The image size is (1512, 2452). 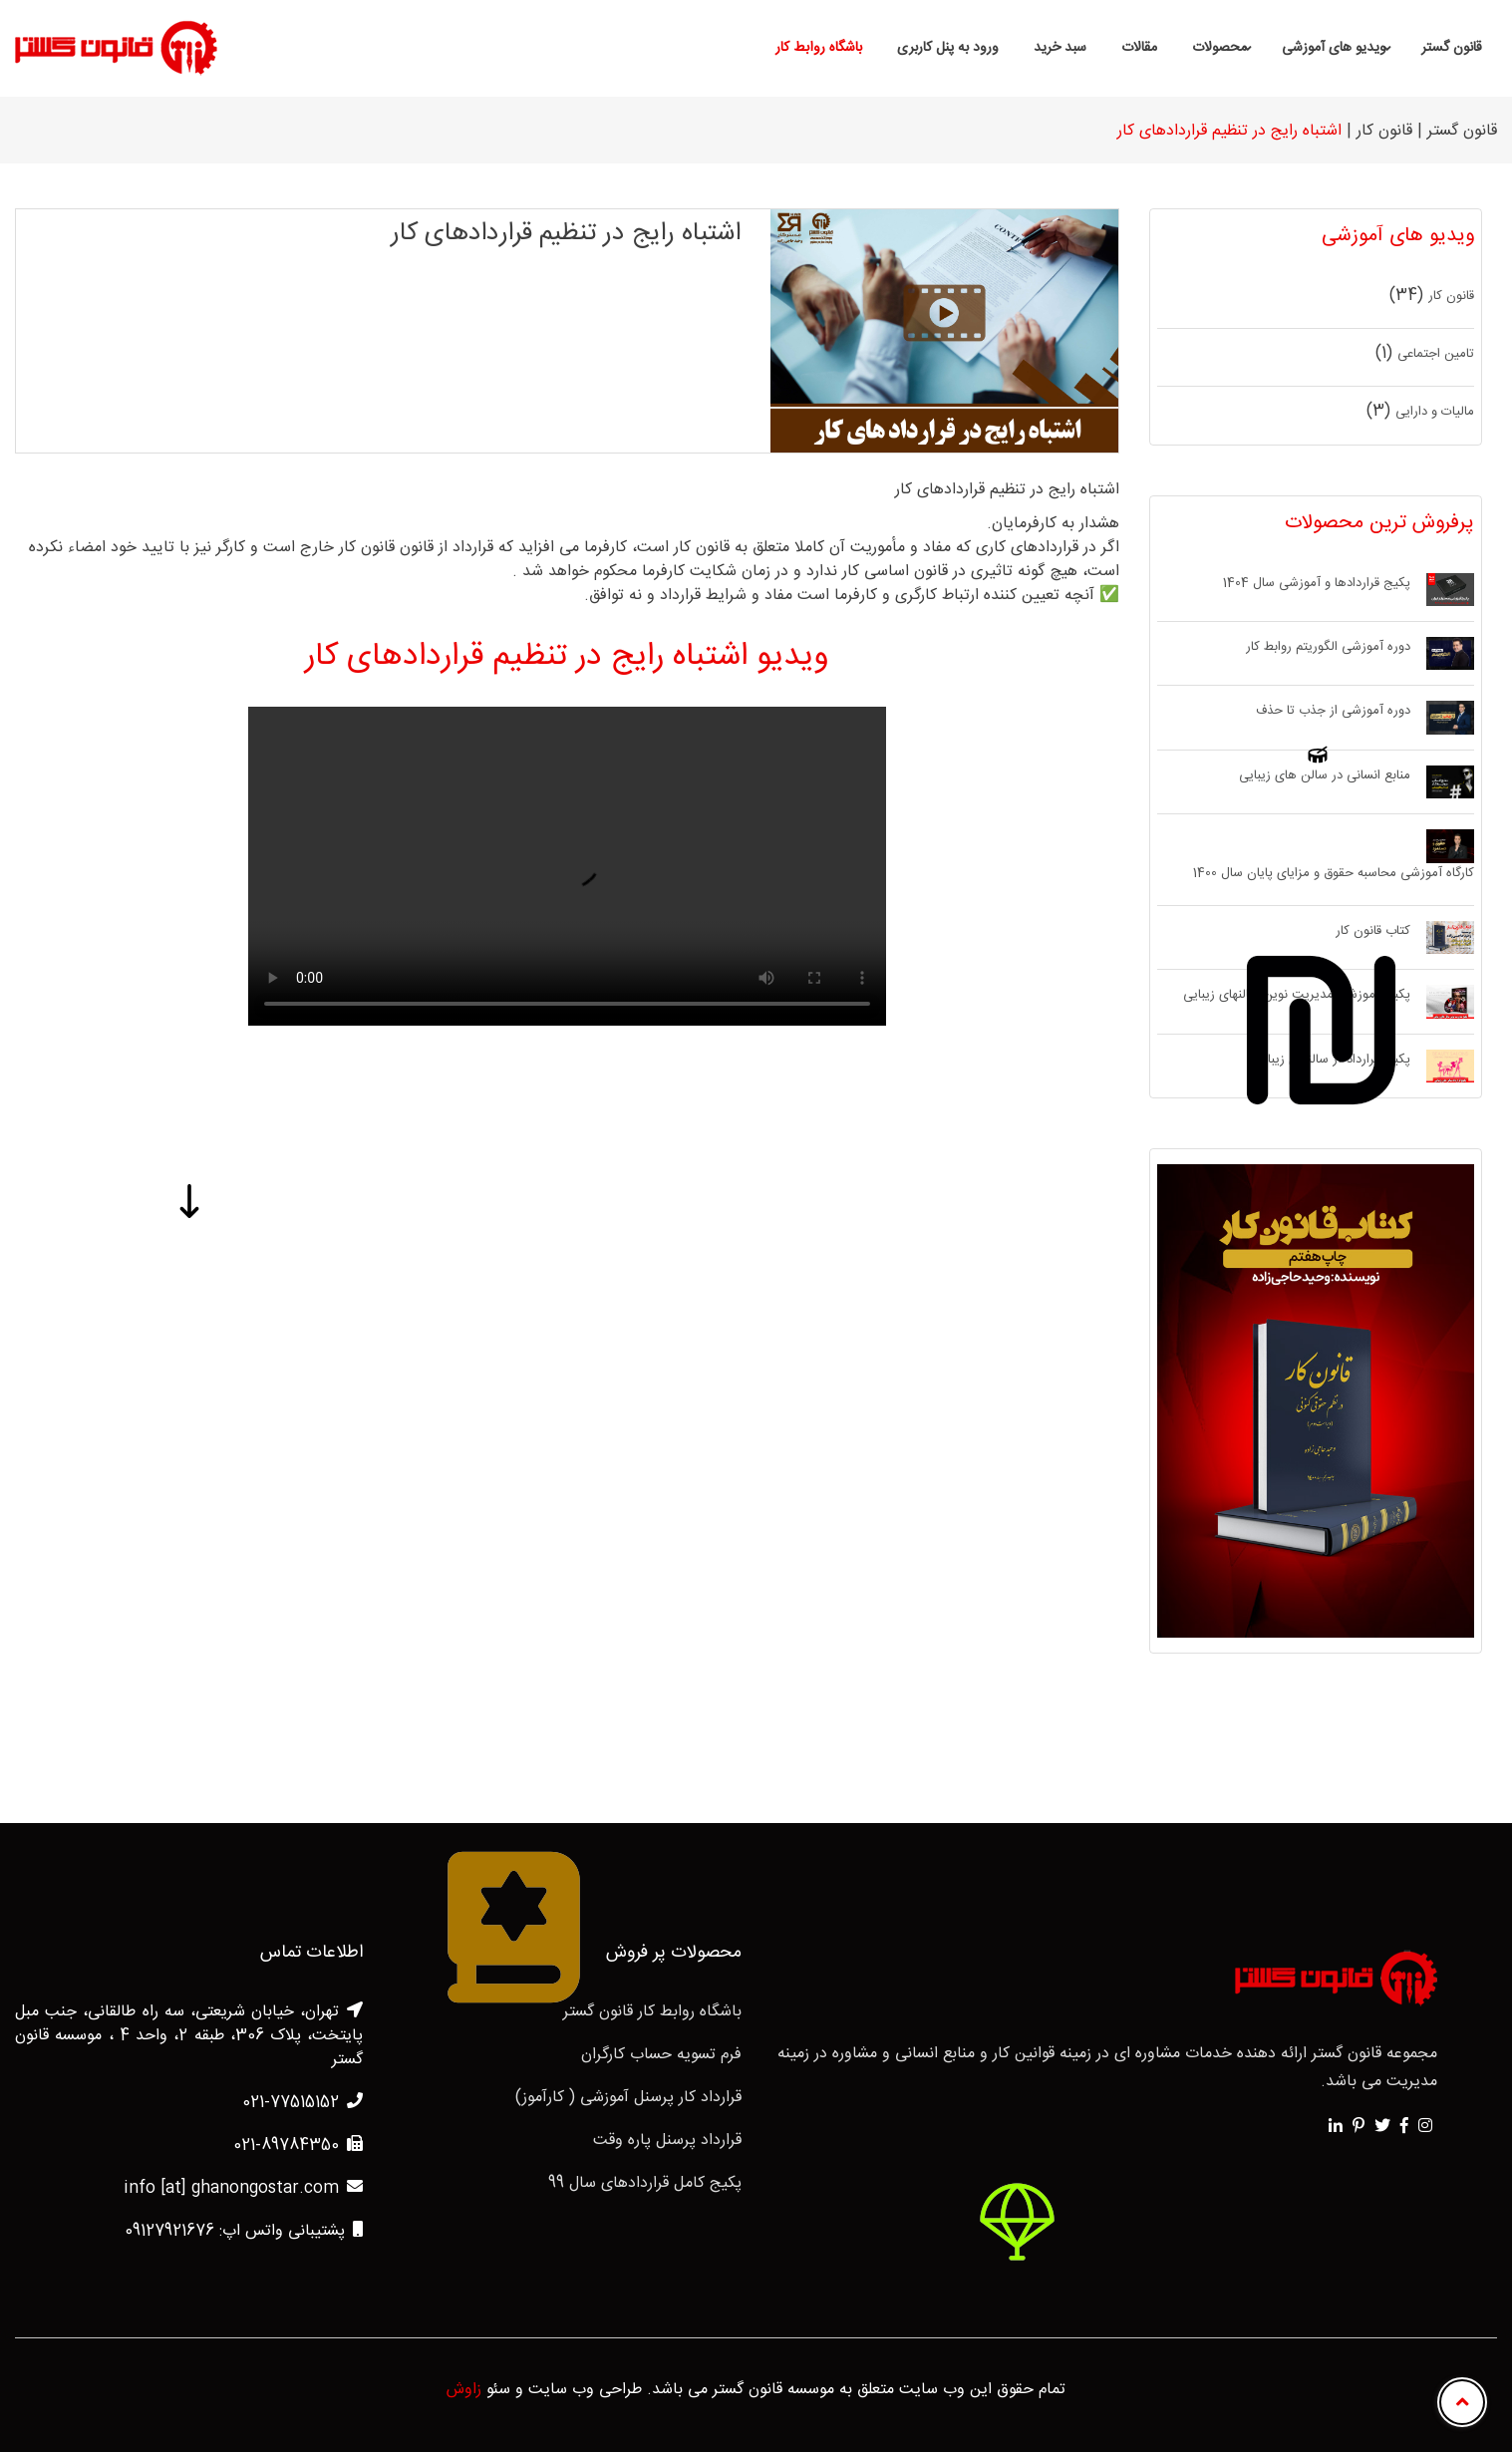 I want to click on scroll down or view more content, so click(x=189, y=1201).